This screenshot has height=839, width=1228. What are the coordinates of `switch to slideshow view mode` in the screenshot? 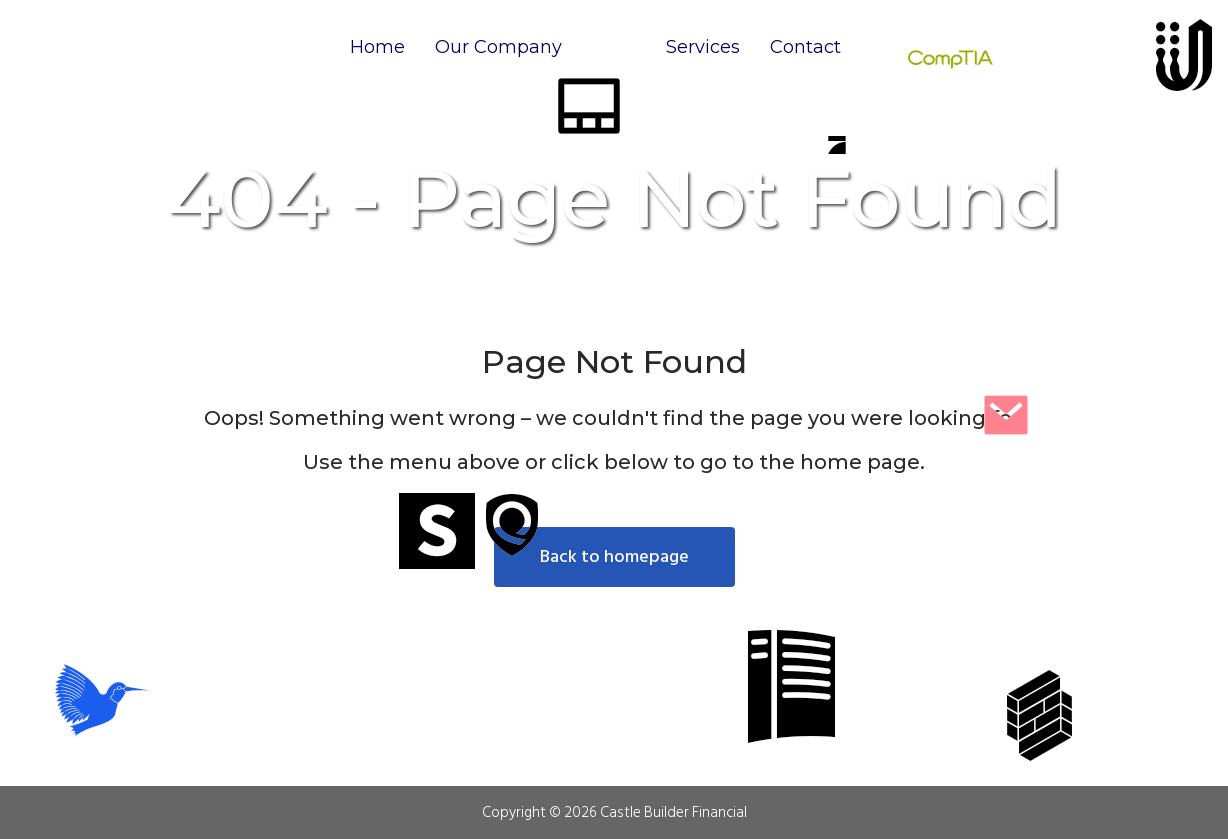 It's located at (589, 106).